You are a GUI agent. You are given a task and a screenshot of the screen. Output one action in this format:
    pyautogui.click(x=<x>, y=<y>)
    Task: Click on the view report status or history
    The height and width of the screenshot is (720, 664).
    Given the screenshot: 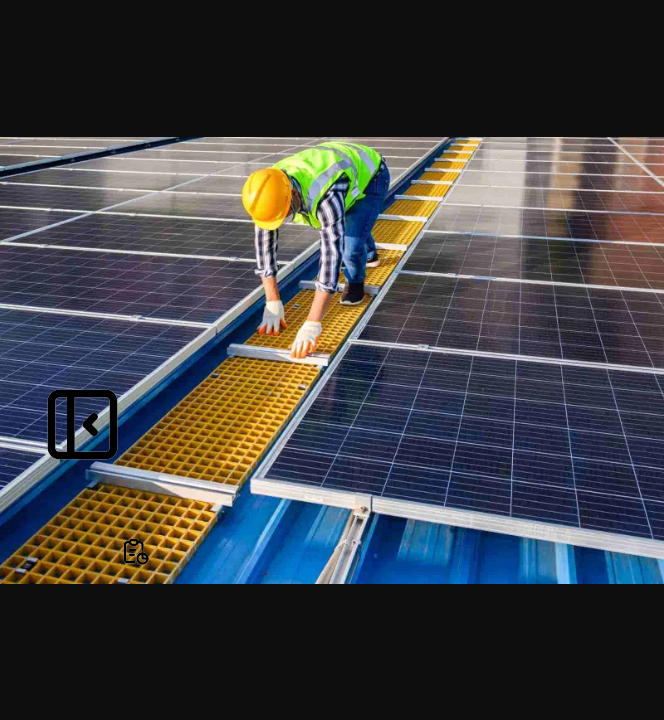 What is the action you would take?
    pyautogui.click(x=135, y=551)
    